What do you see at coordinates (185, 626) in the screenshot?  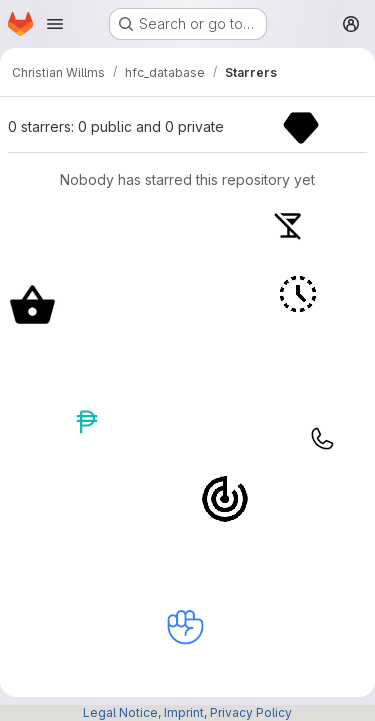 I see `indicates solidarity or support` at bounding box center [185, 626].